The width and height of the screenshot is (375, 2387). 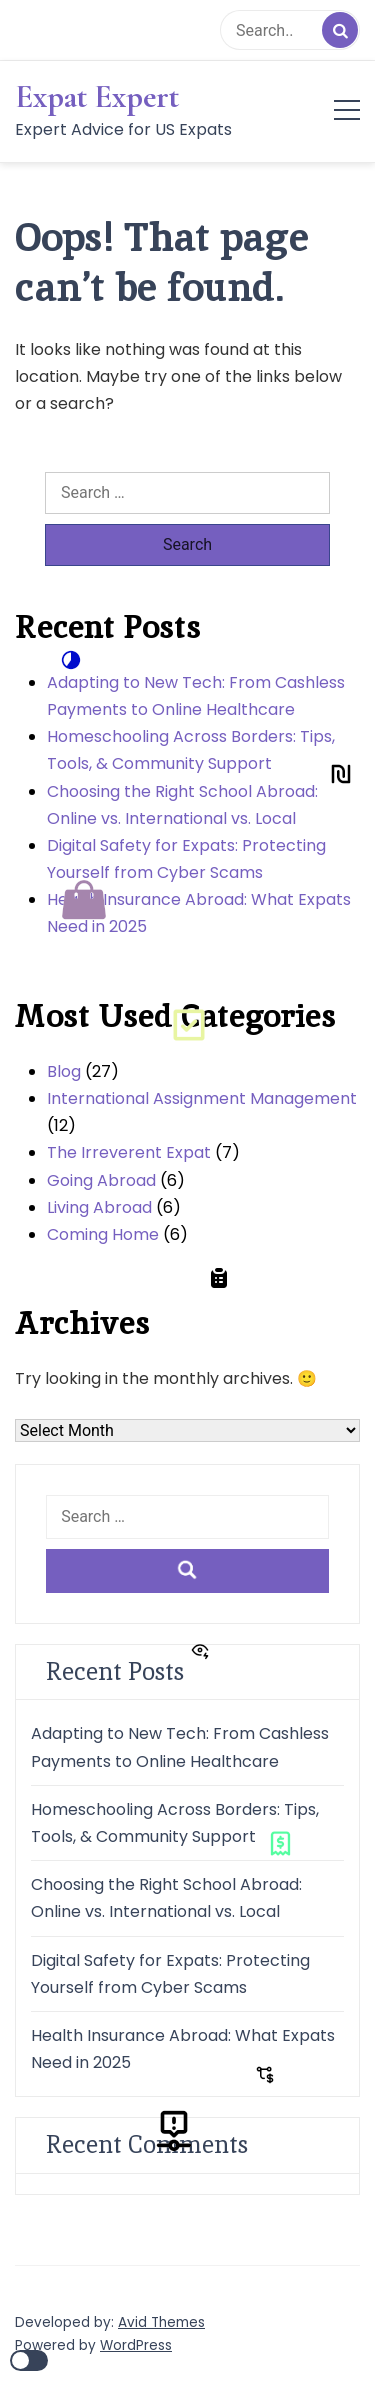 What do you see at coordinates (200, 1650) in the screenshot?
I see `quick view or flash preview` at bounding box center [200, 1650].